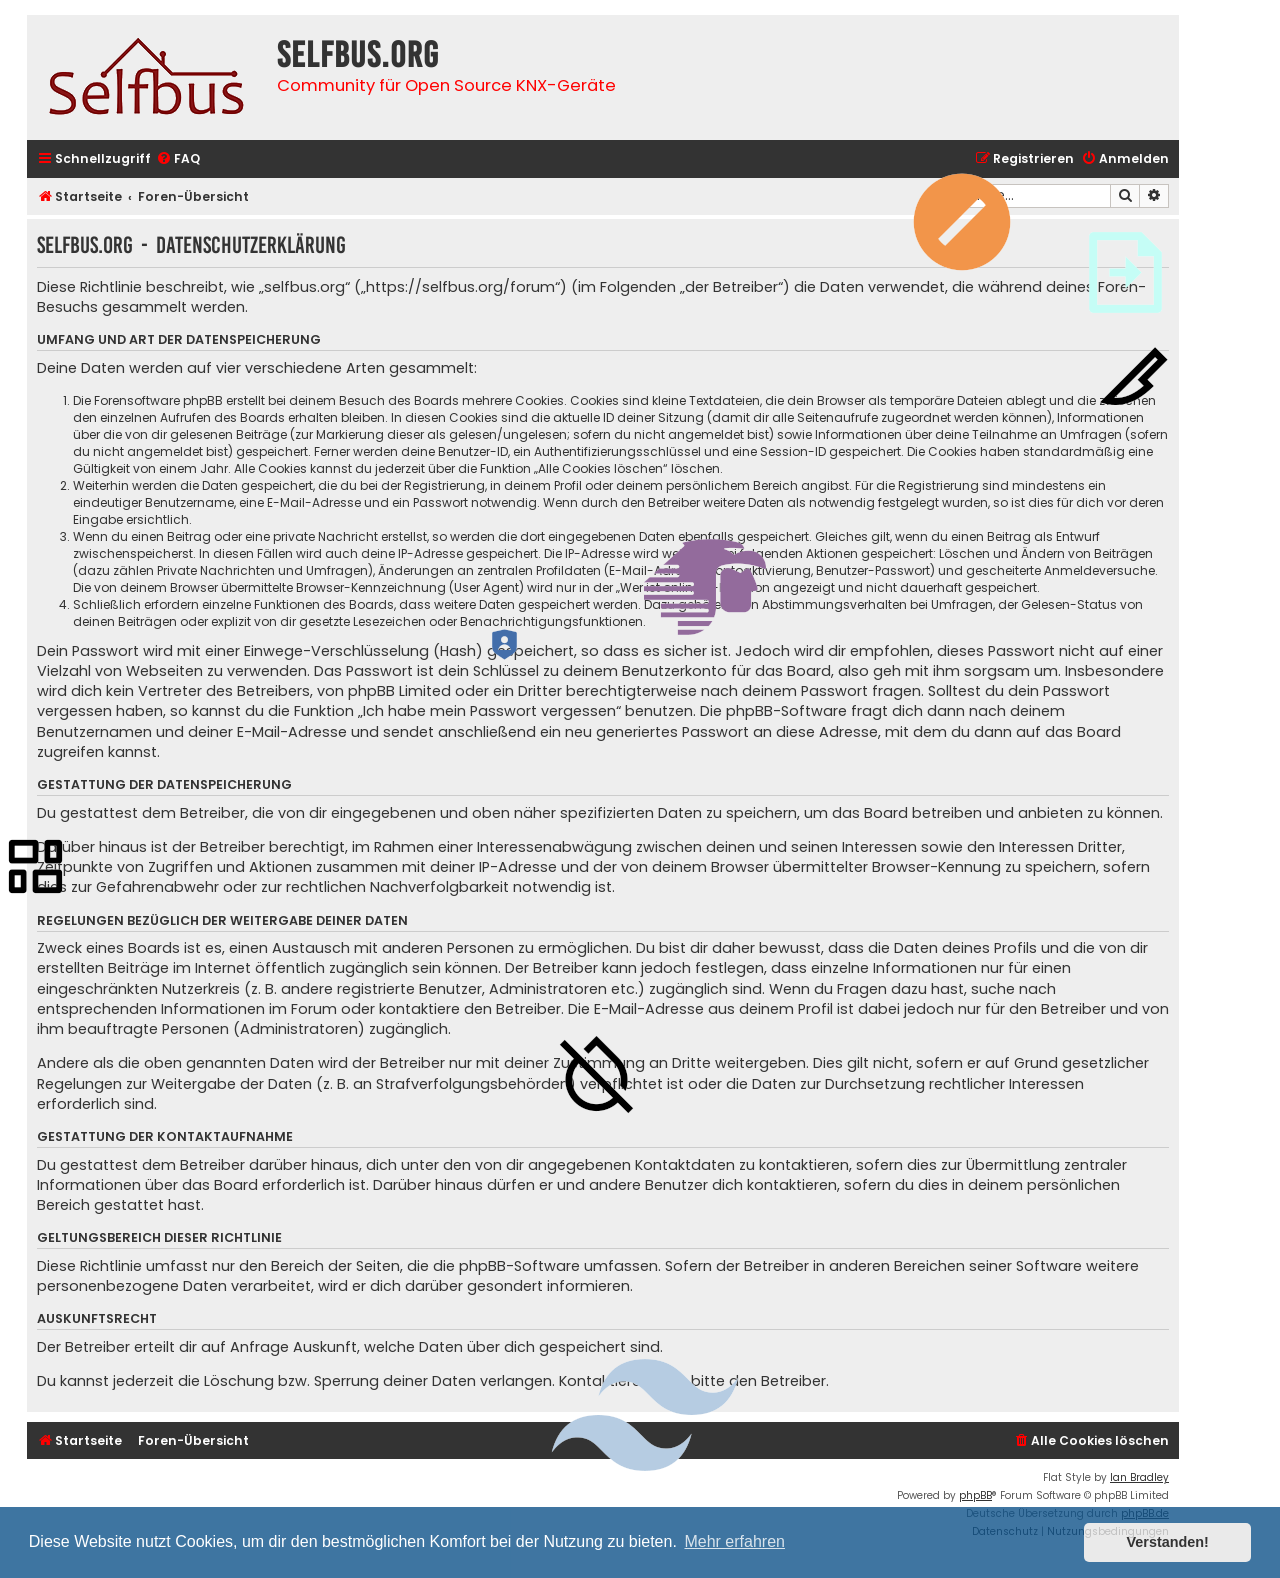  I want to click on tailwind css framework logo, so click(645, 1415).